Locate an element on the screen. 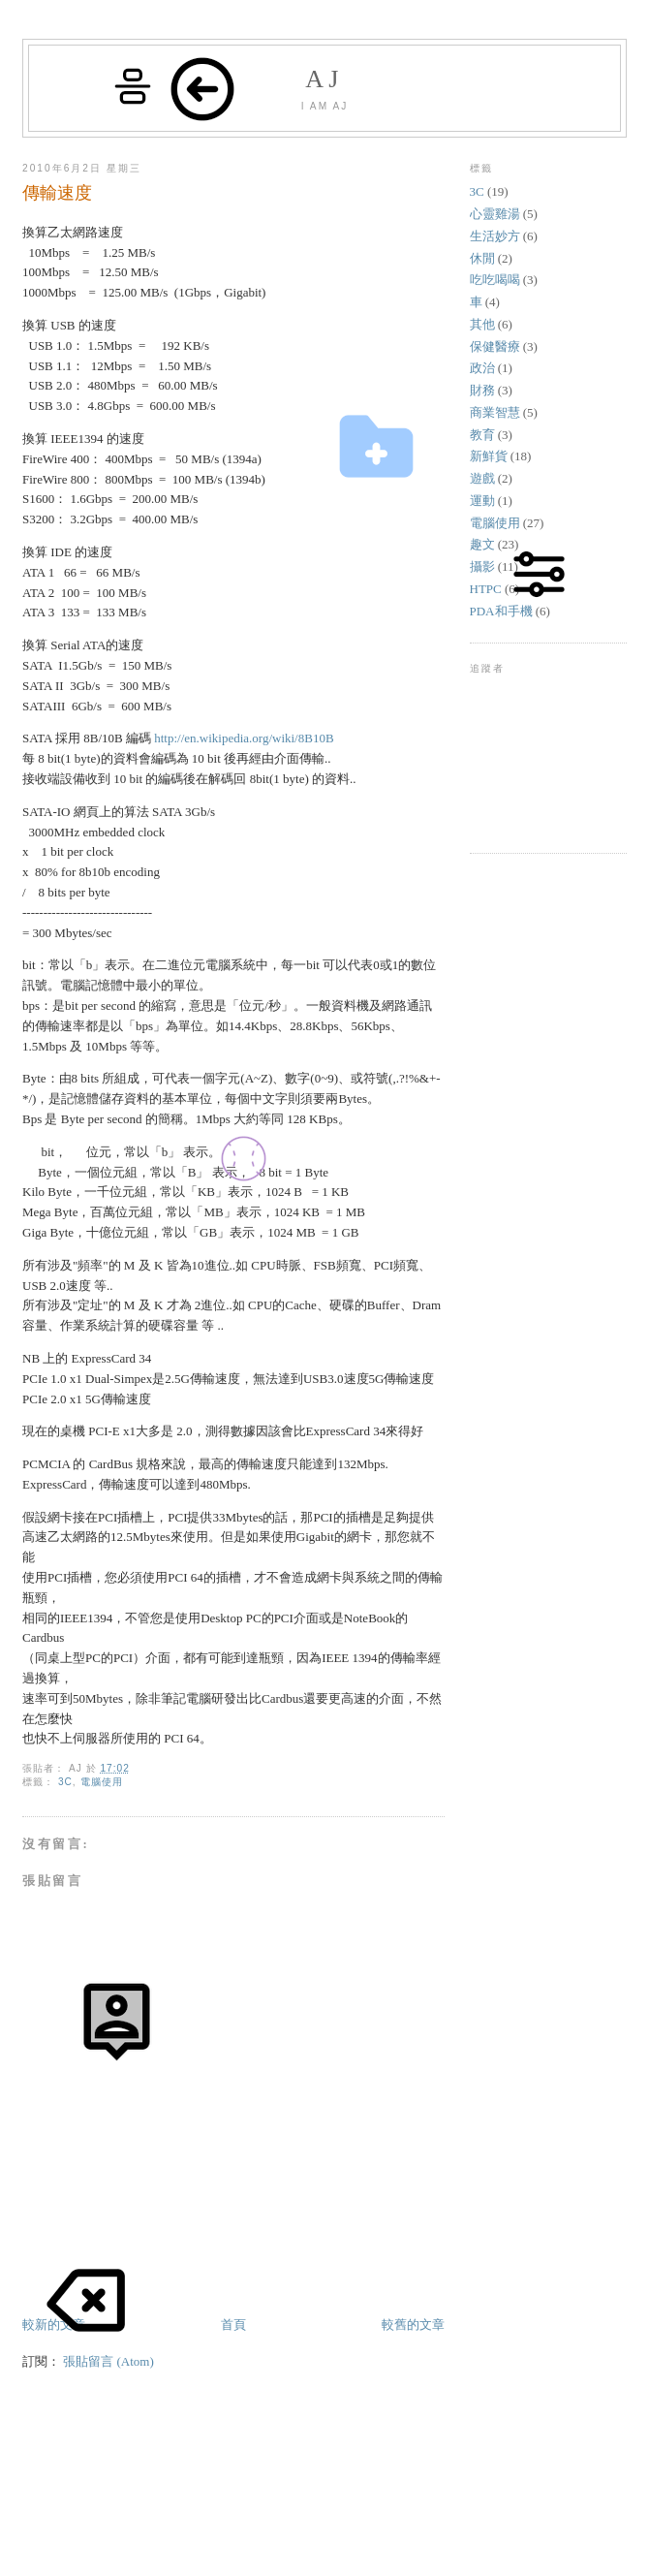 The width and height of the screenshot is (649, 2576). create a new folder is located at coordinates (376, 446).